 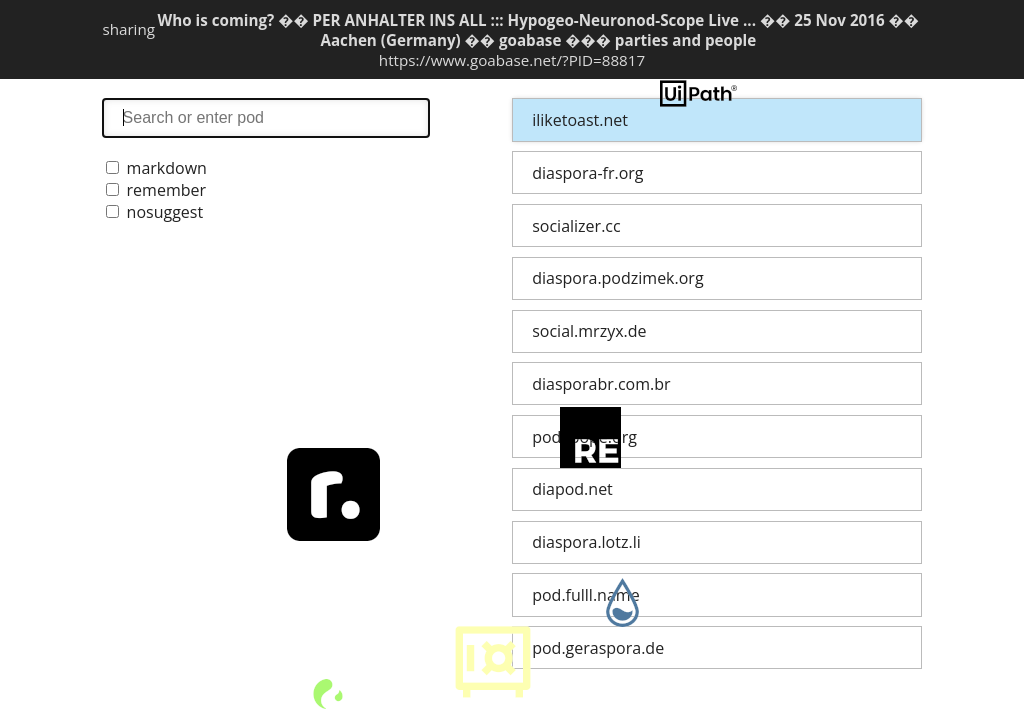 What do you see at coordinates (622, 602) in the screenshot?
I see `open rainmeter desktop customization application` at bounding box center [622, 602].